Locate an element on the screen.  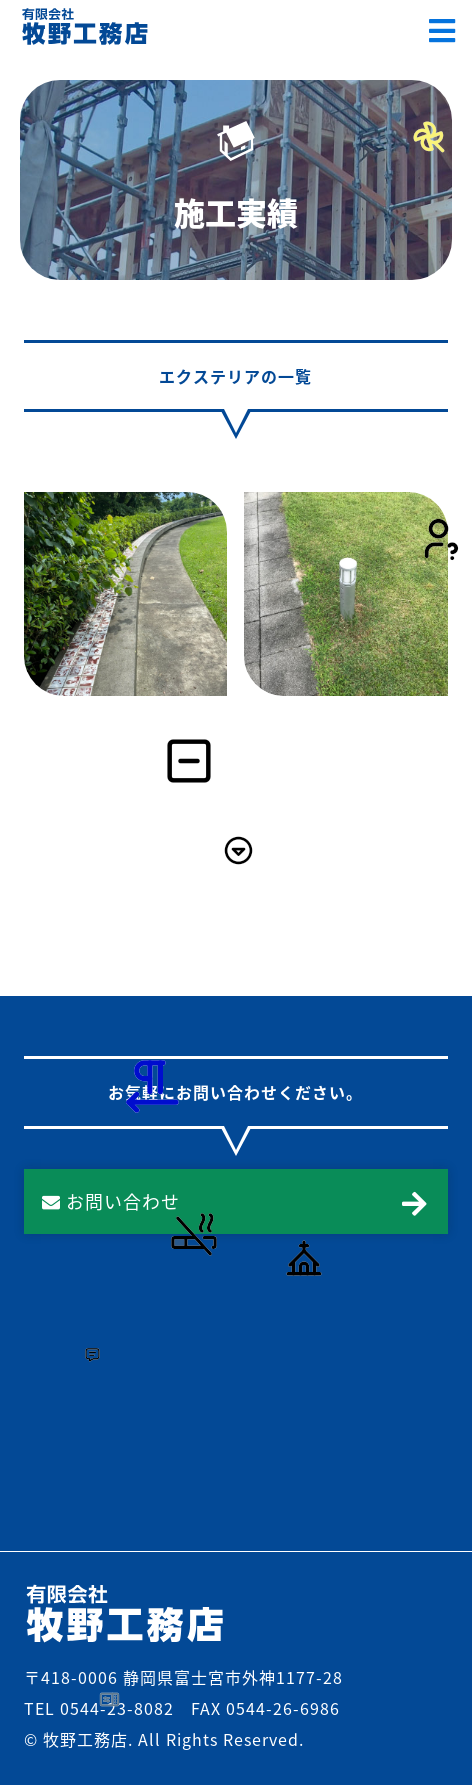
access microwave or kitchen appliance controls is located at coordinates (109, 1699).